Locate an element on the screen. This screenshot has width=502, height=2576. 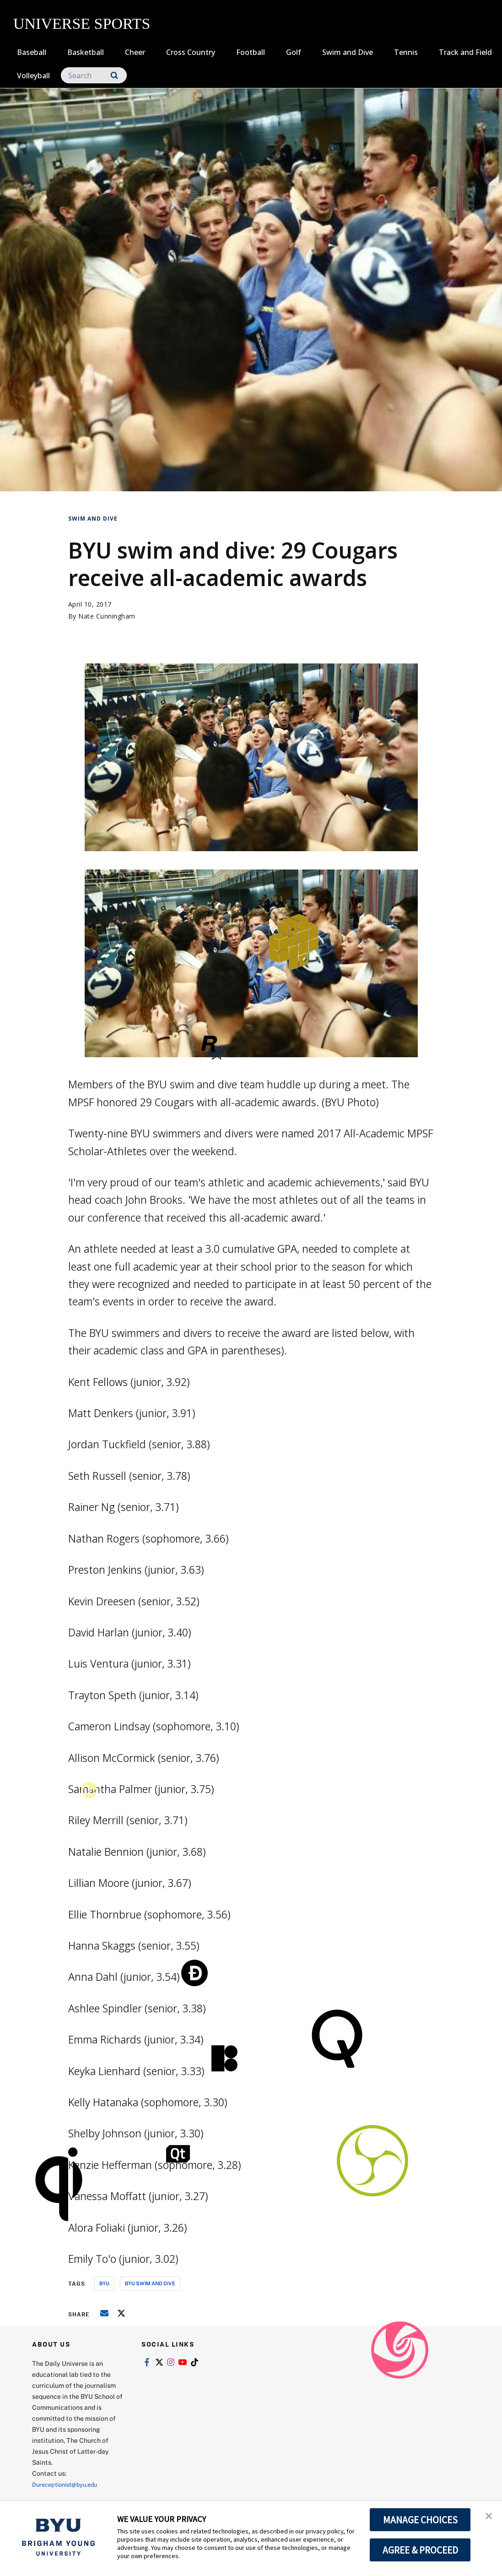
qualcomm company logo is located at coordinates (337, 2038).